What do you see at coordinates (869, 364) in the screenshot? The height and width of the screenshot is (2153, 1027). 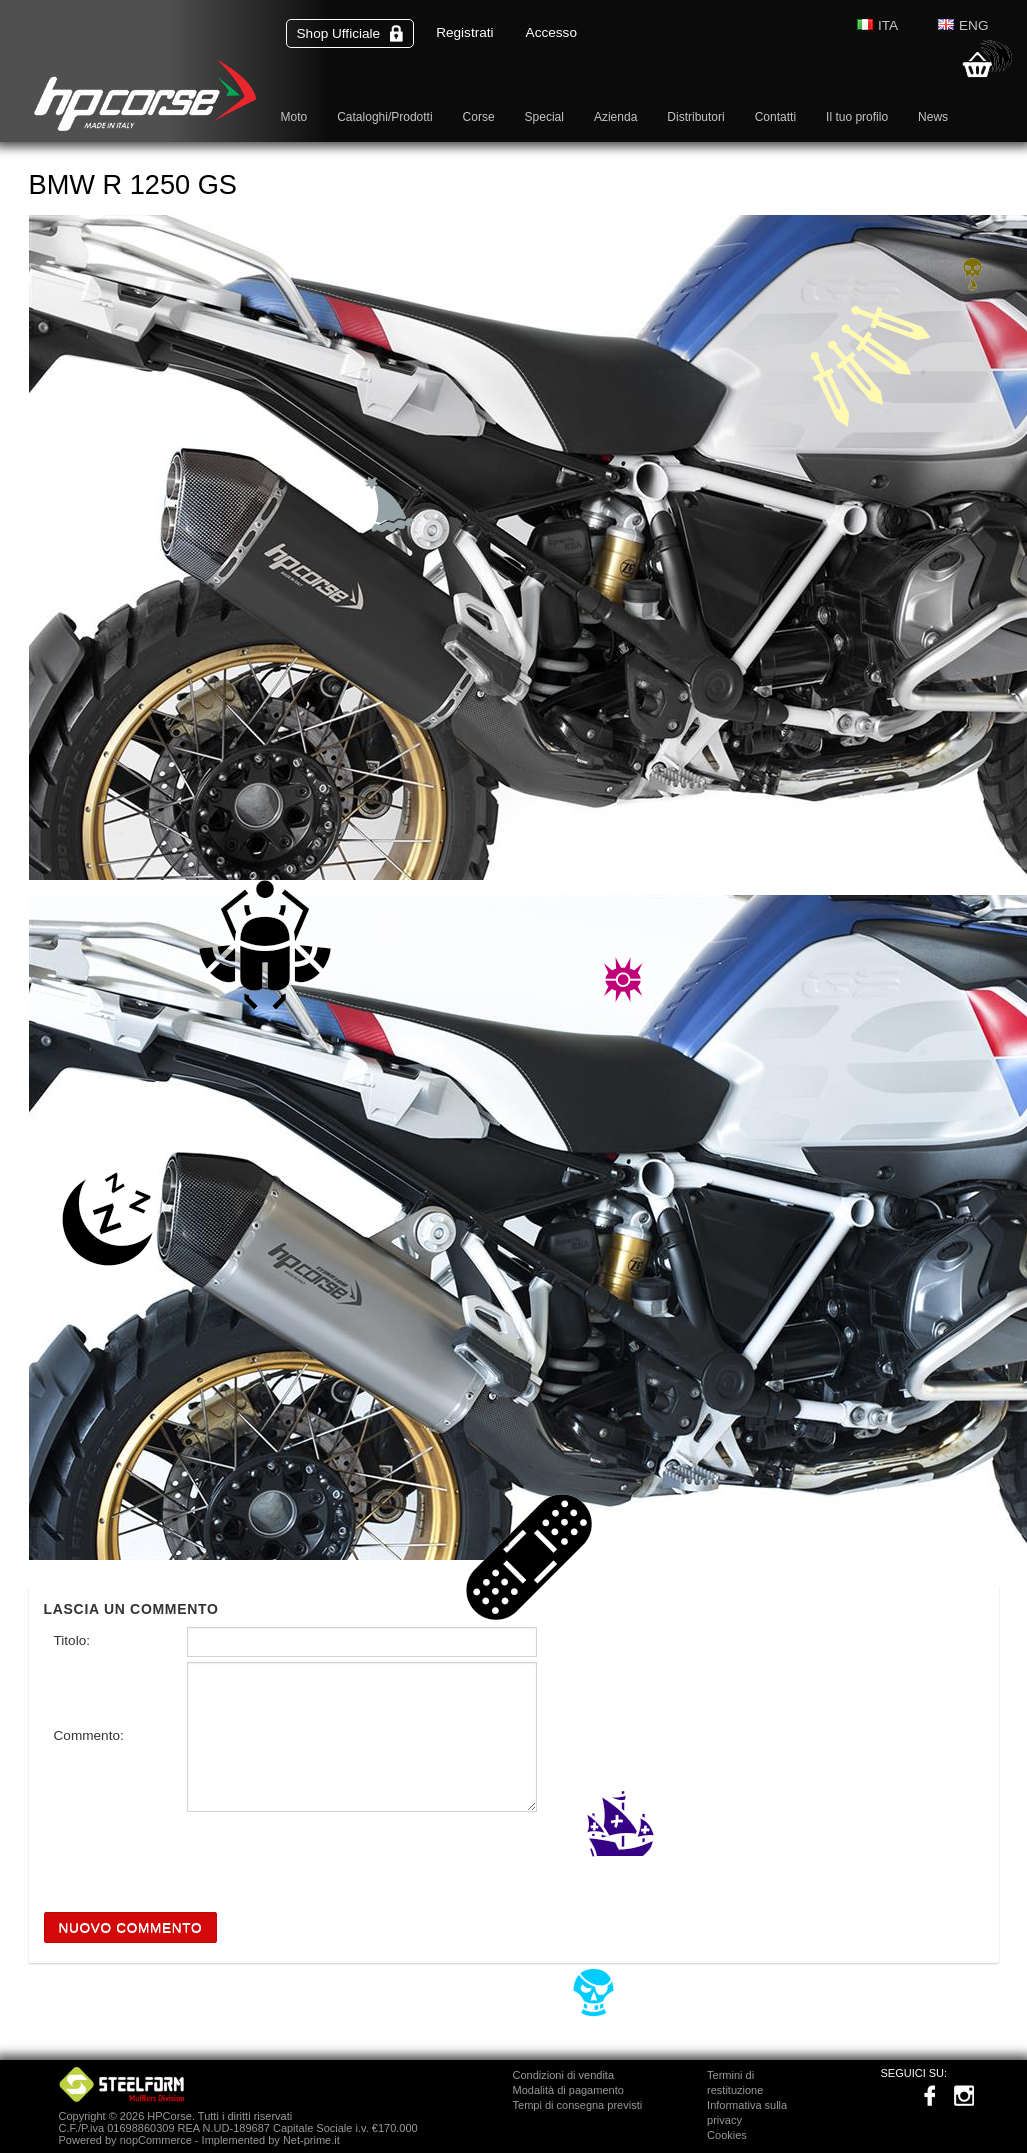 I see `access weapon inventory or armory` at bounding box center [869, 364].